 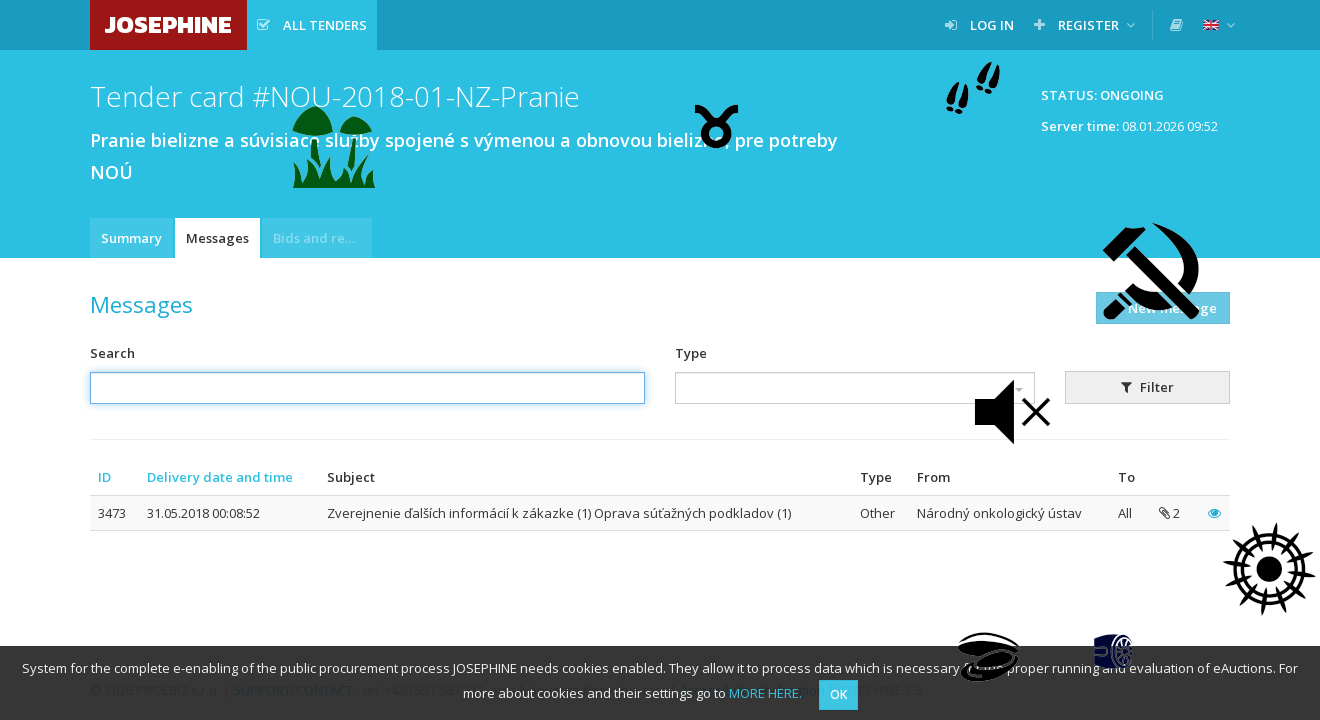 I want to click on forage for mushrooms in the wild, so click(x=333, y=144).